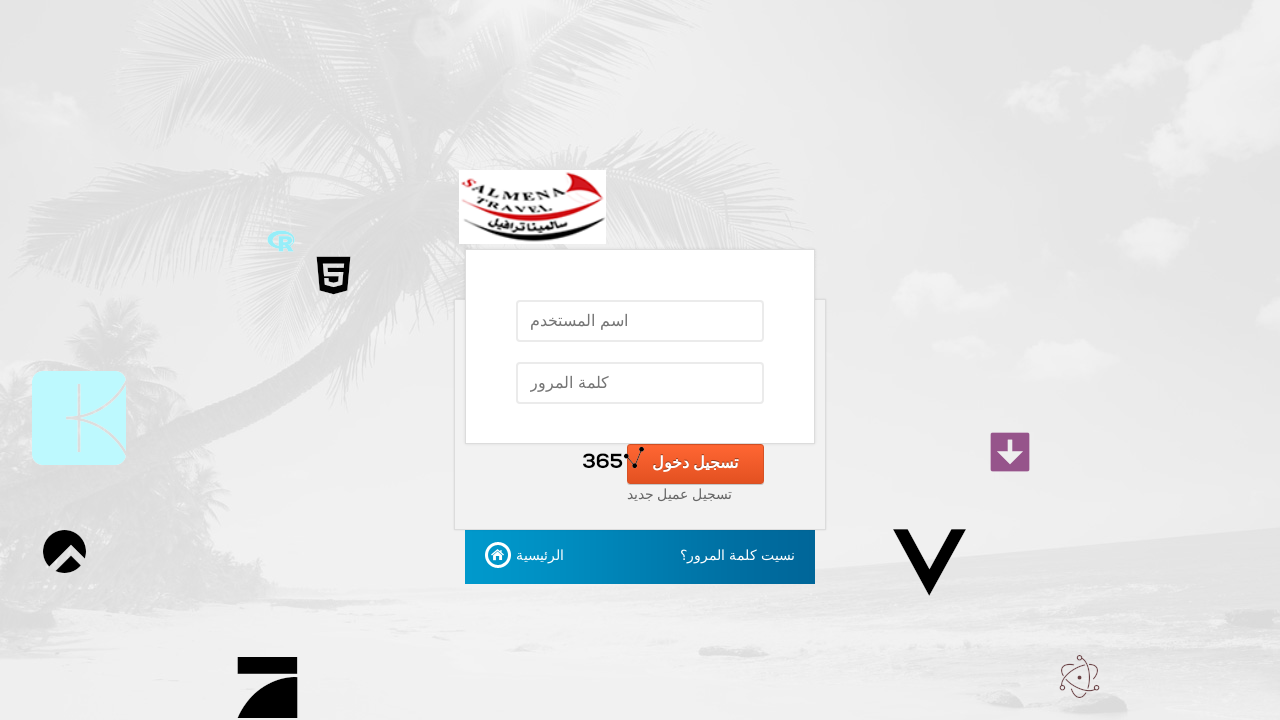 This screenshot has width=1280, height=720. I want to click on electron framework logo, so click(1079, 676).